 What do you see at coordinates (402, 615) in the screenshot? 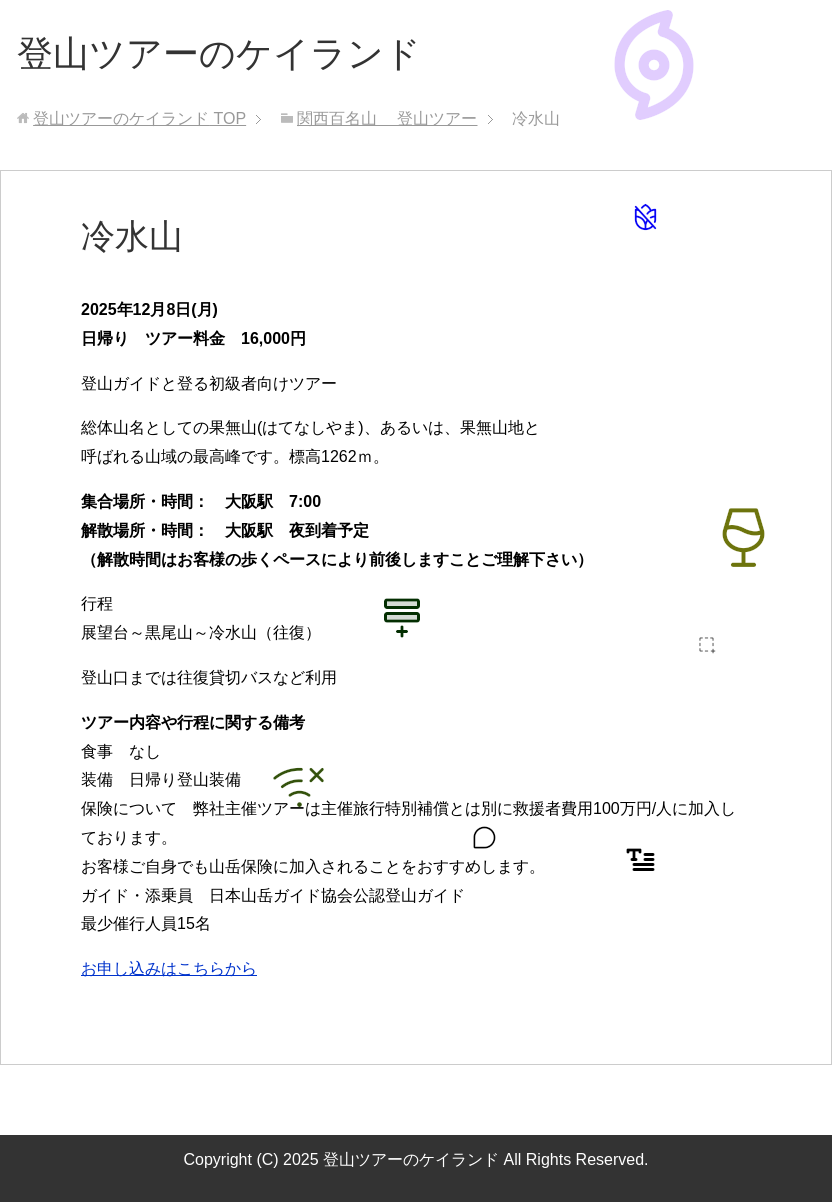
I see `add a new row below` at bounding box center [402, 615].